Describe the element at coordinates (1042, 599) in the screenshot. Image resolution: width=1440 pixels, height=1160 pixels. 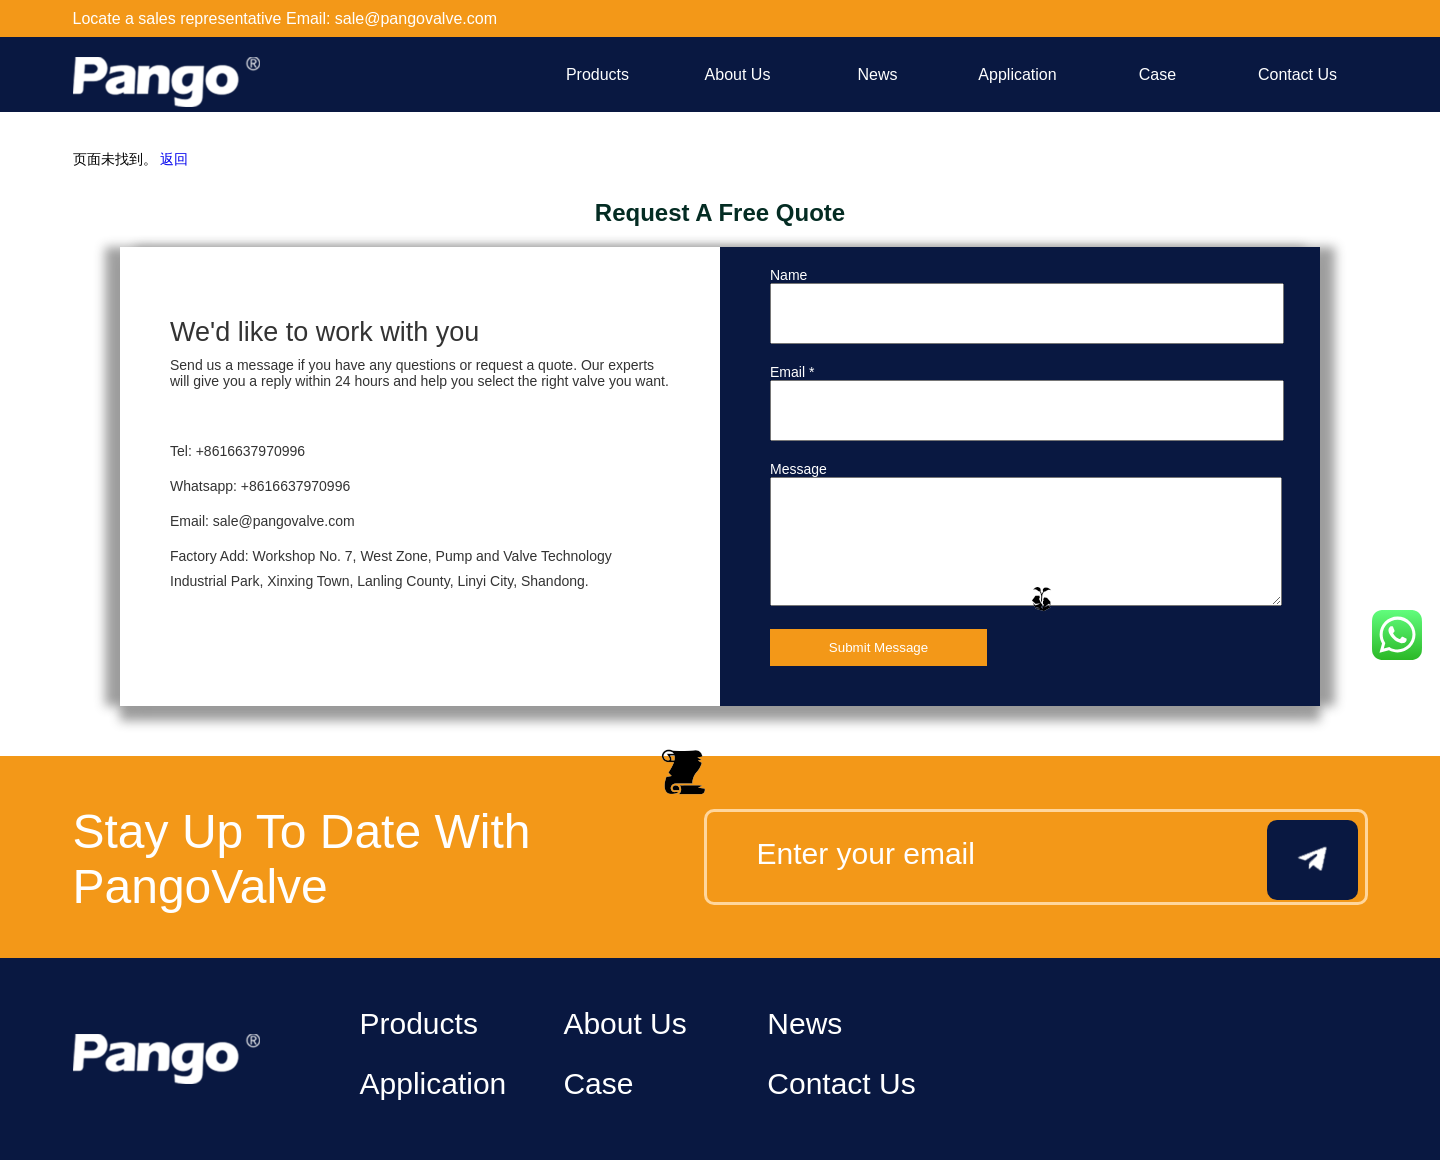
I see `plant a seed or start growing crops` at that location.